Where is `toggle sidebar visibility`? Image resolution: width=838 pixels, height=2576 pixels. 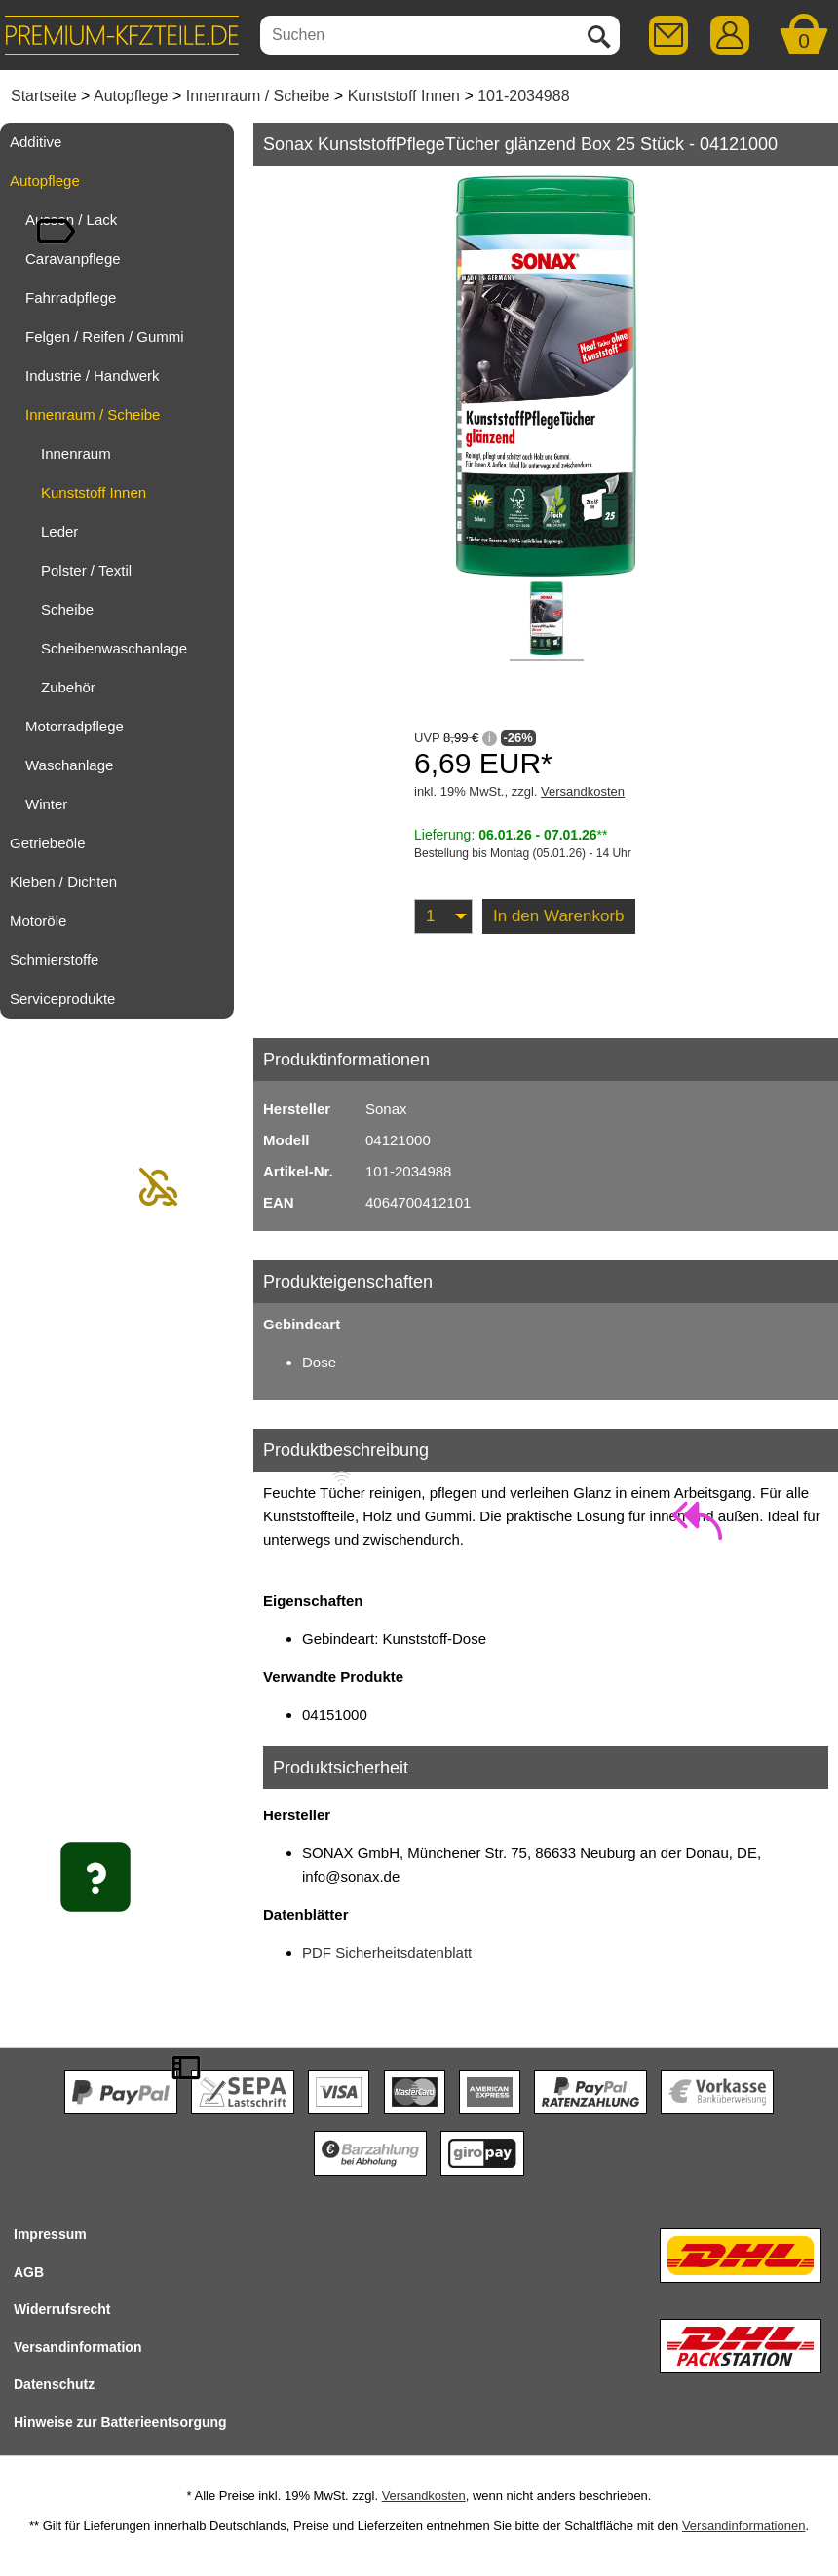
toggle sidebar visibility is located at coordinates (186, 2068).